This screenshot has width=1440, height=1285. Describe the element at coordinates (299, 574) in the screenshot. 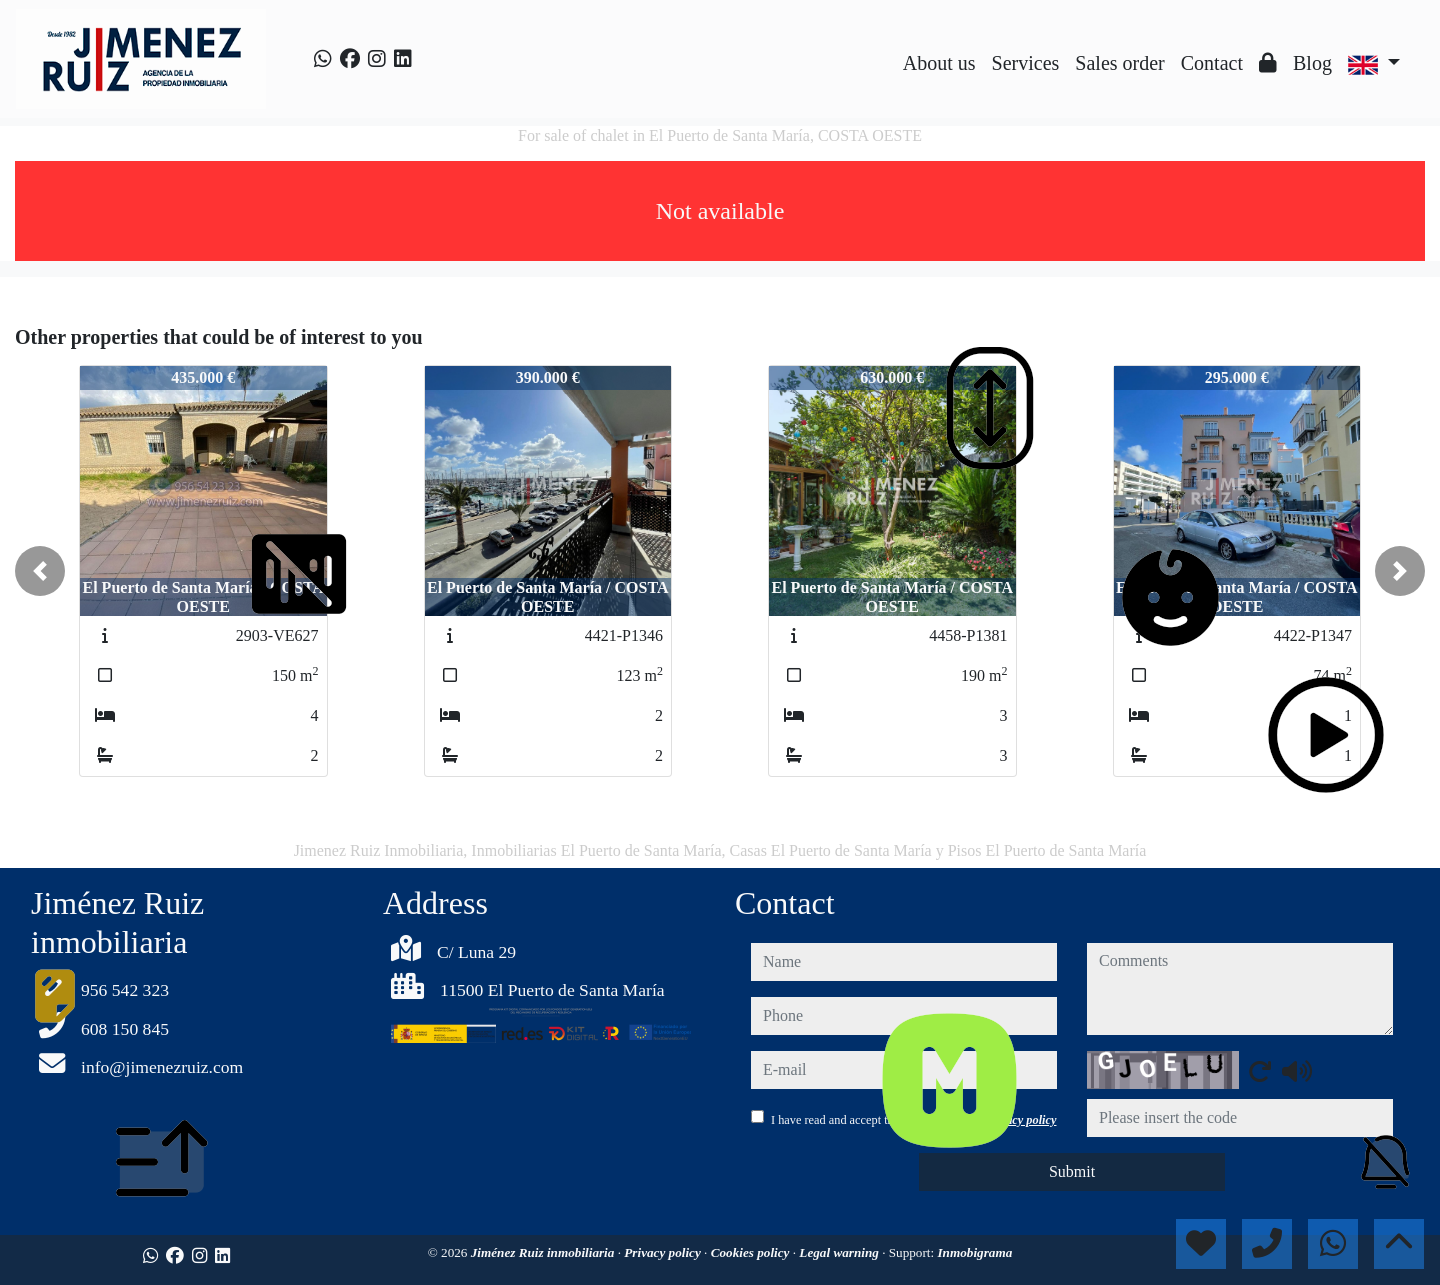

I see `mute or disable audio input` at that location.